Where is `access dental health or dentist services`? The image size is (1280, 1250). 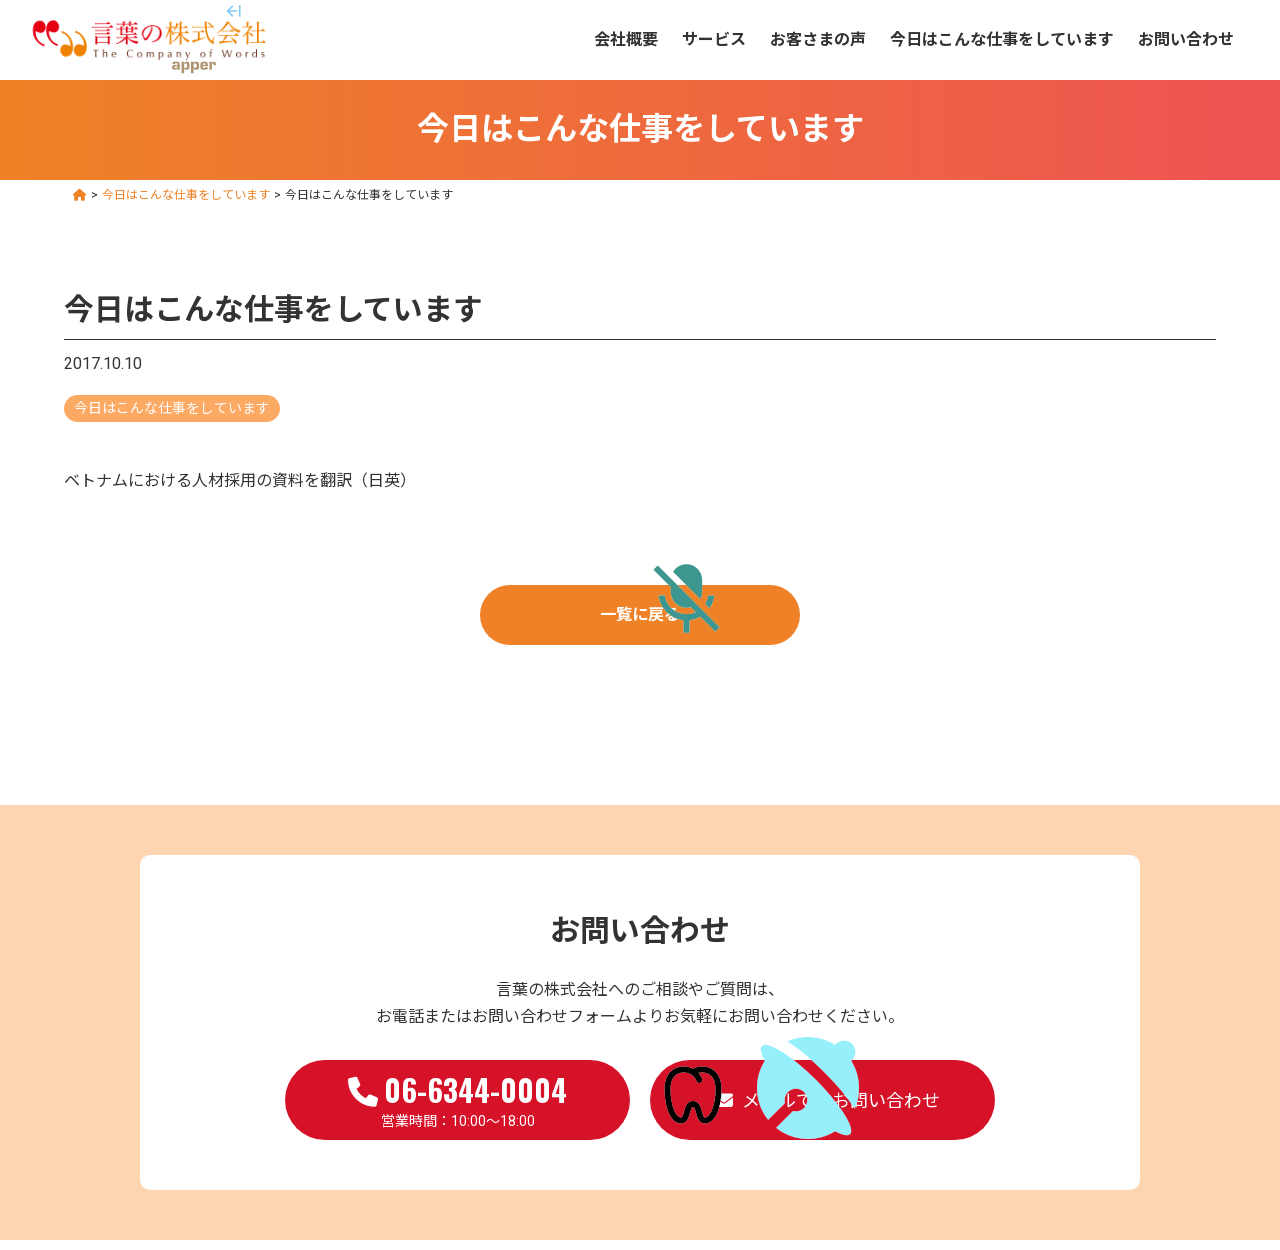
access dental health or dentist services is located at coordinates (693, 1095).